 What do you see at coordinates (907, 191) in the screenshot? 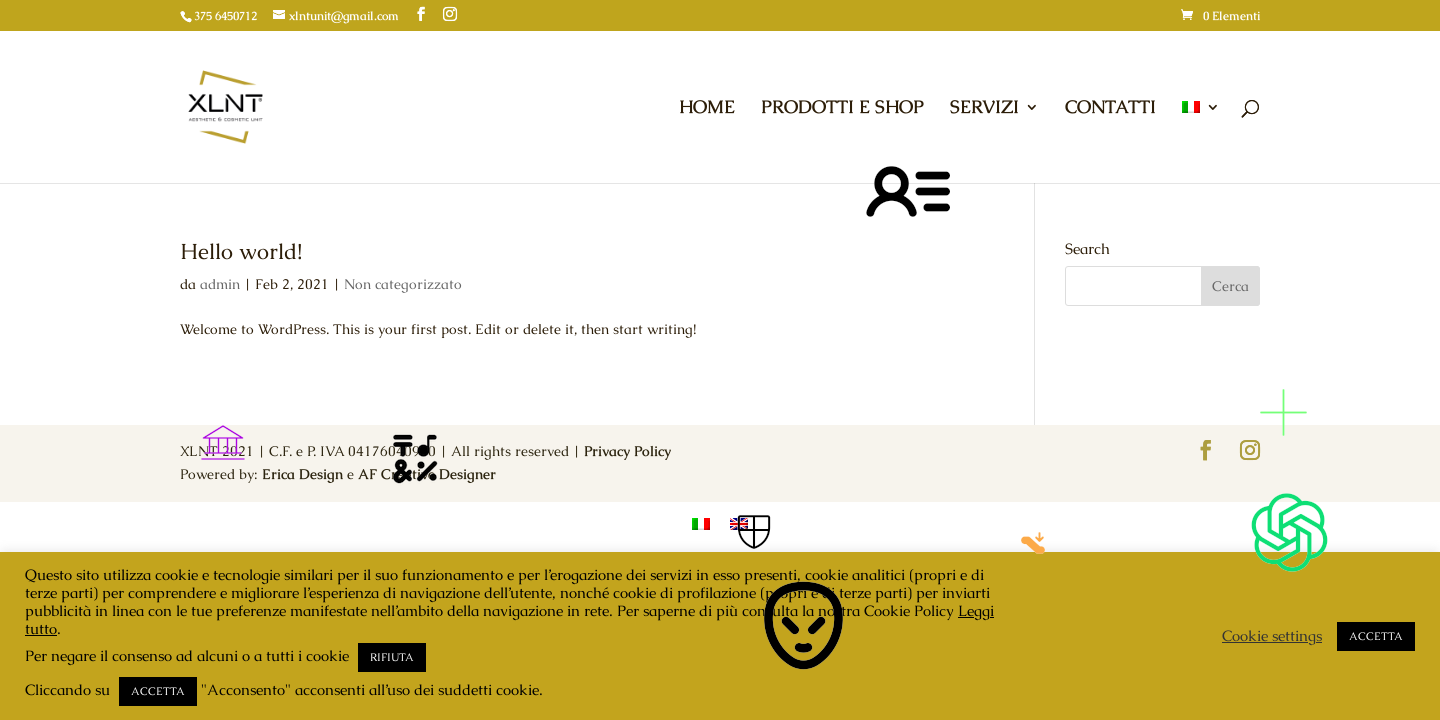
I see `view user list or directory` at bounding box center [907, 191].